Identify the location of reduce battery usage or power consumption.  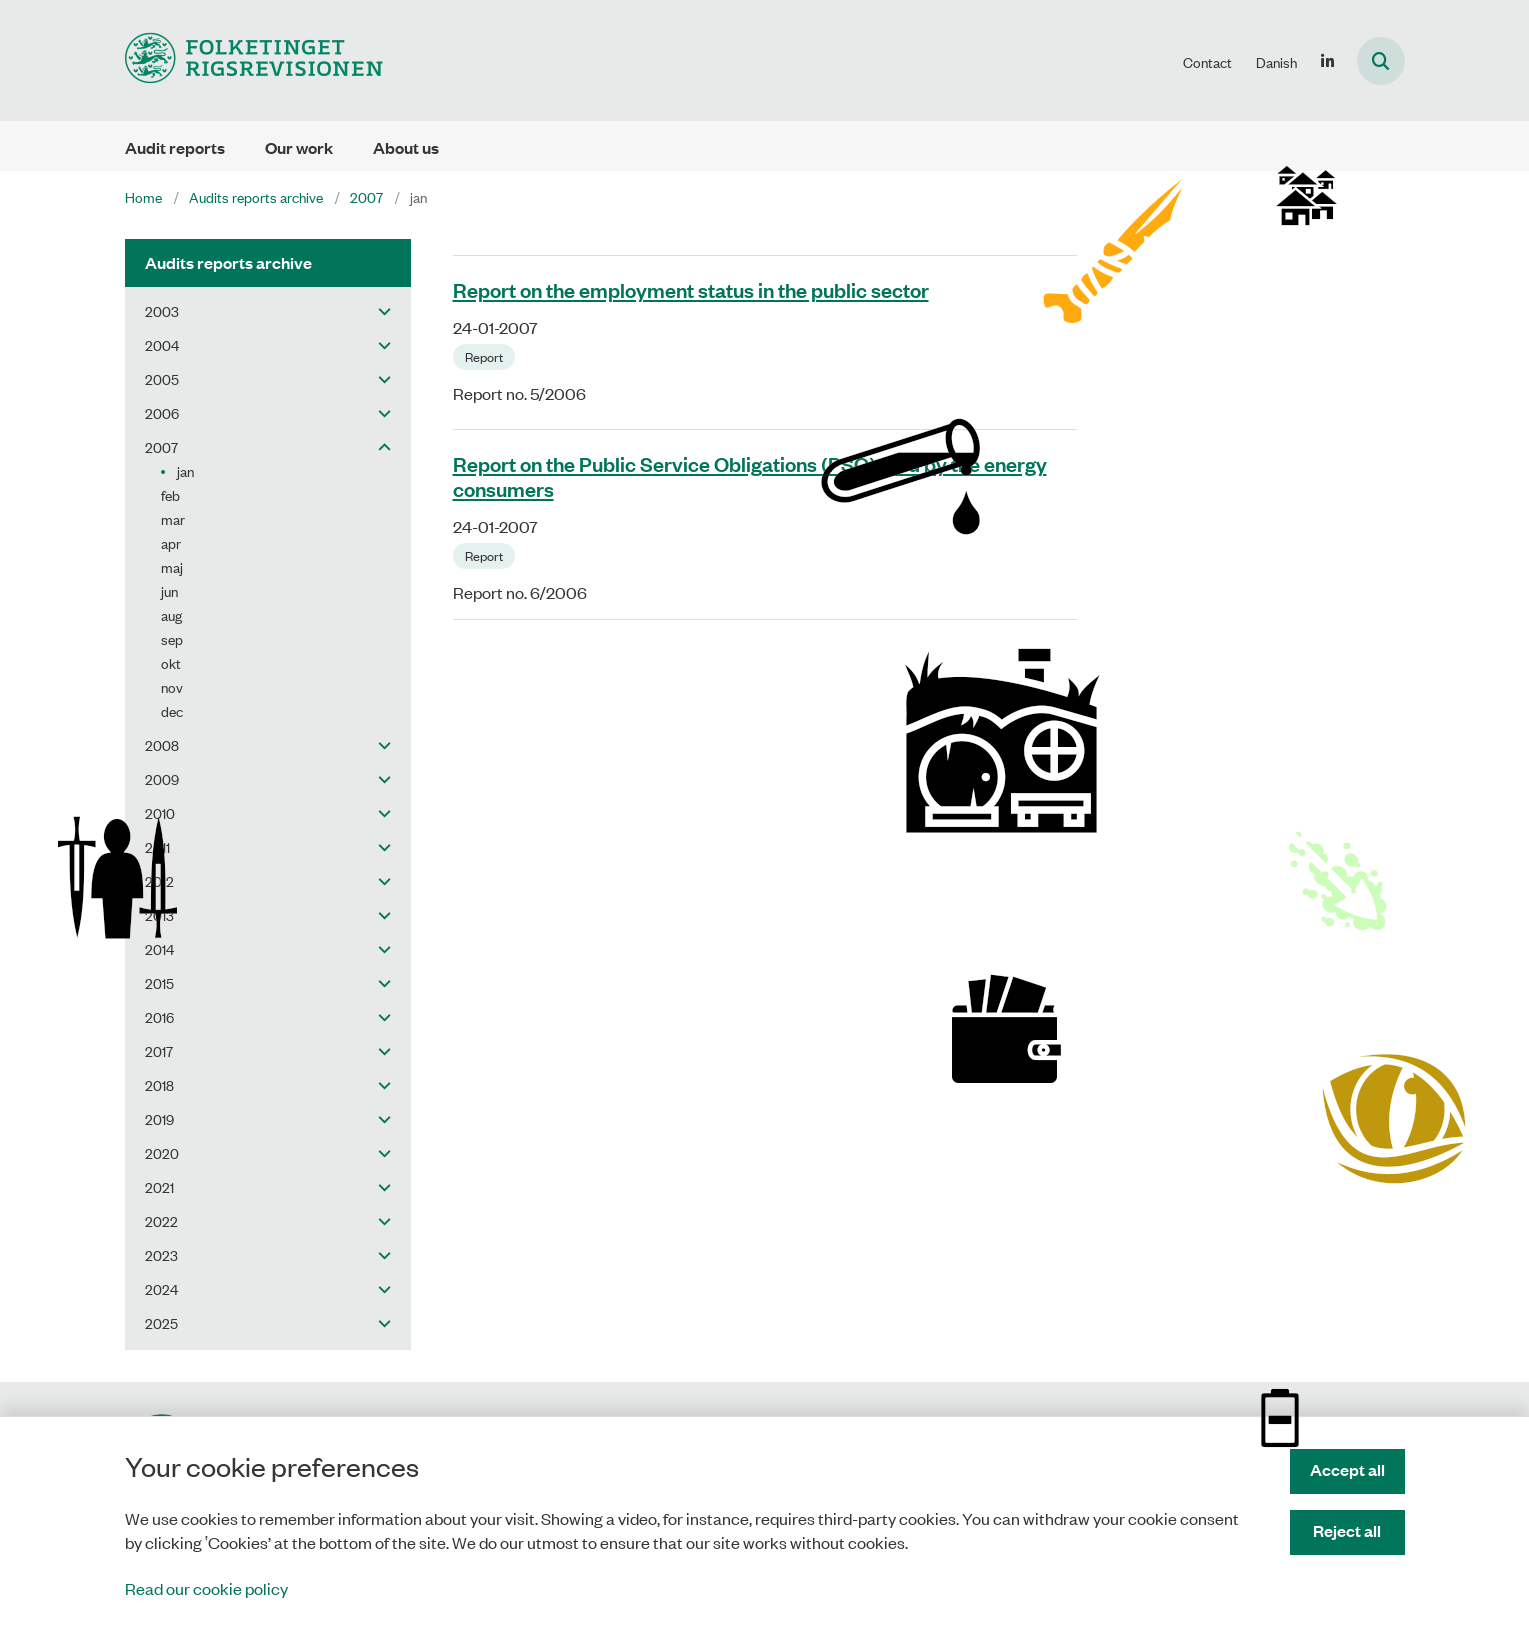
(1280, 1418).